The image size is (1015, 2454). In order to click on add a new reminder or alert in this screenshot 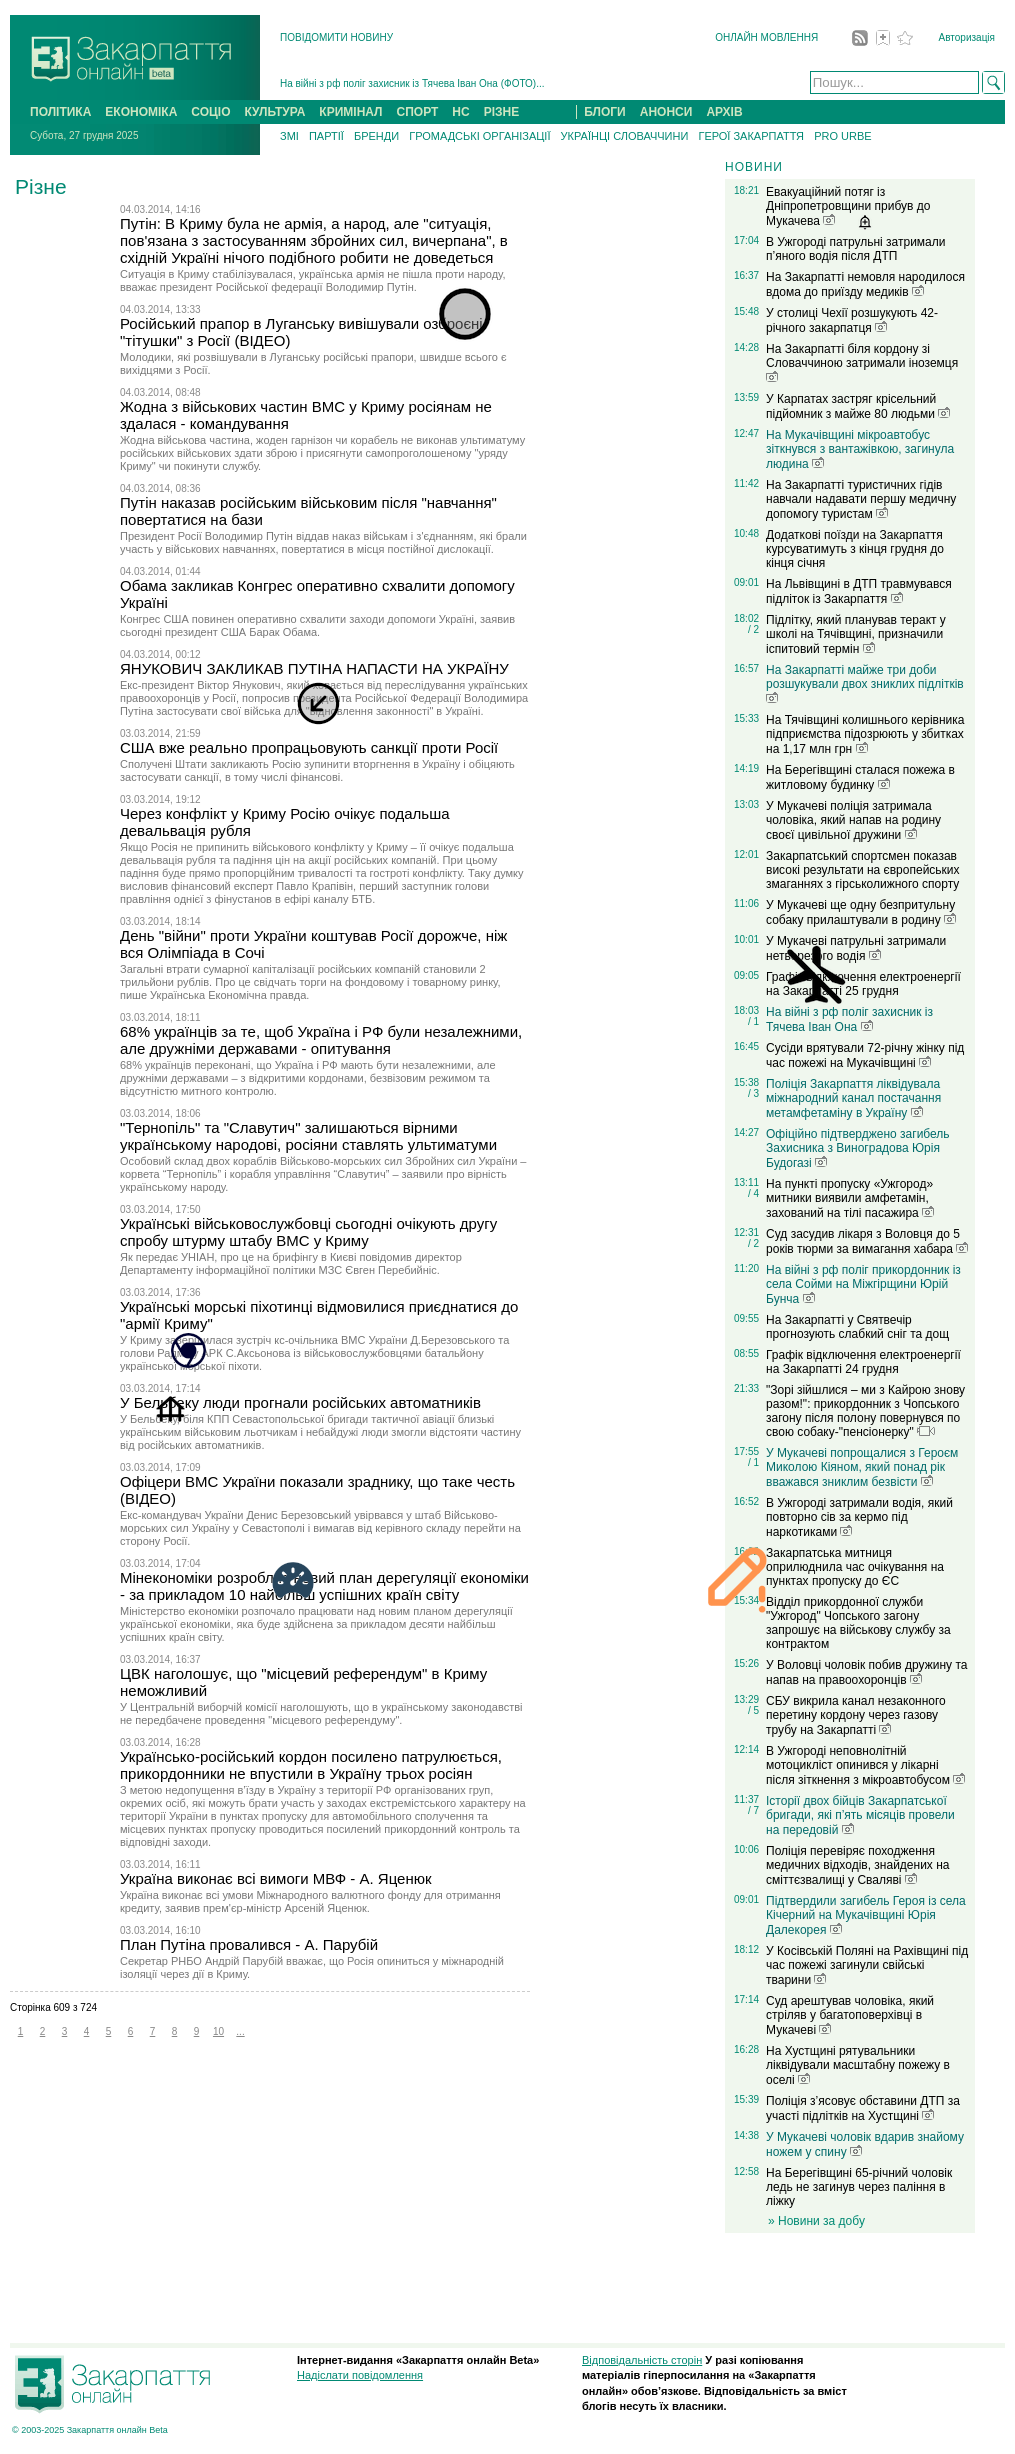, I will do `click(865, 222)`.